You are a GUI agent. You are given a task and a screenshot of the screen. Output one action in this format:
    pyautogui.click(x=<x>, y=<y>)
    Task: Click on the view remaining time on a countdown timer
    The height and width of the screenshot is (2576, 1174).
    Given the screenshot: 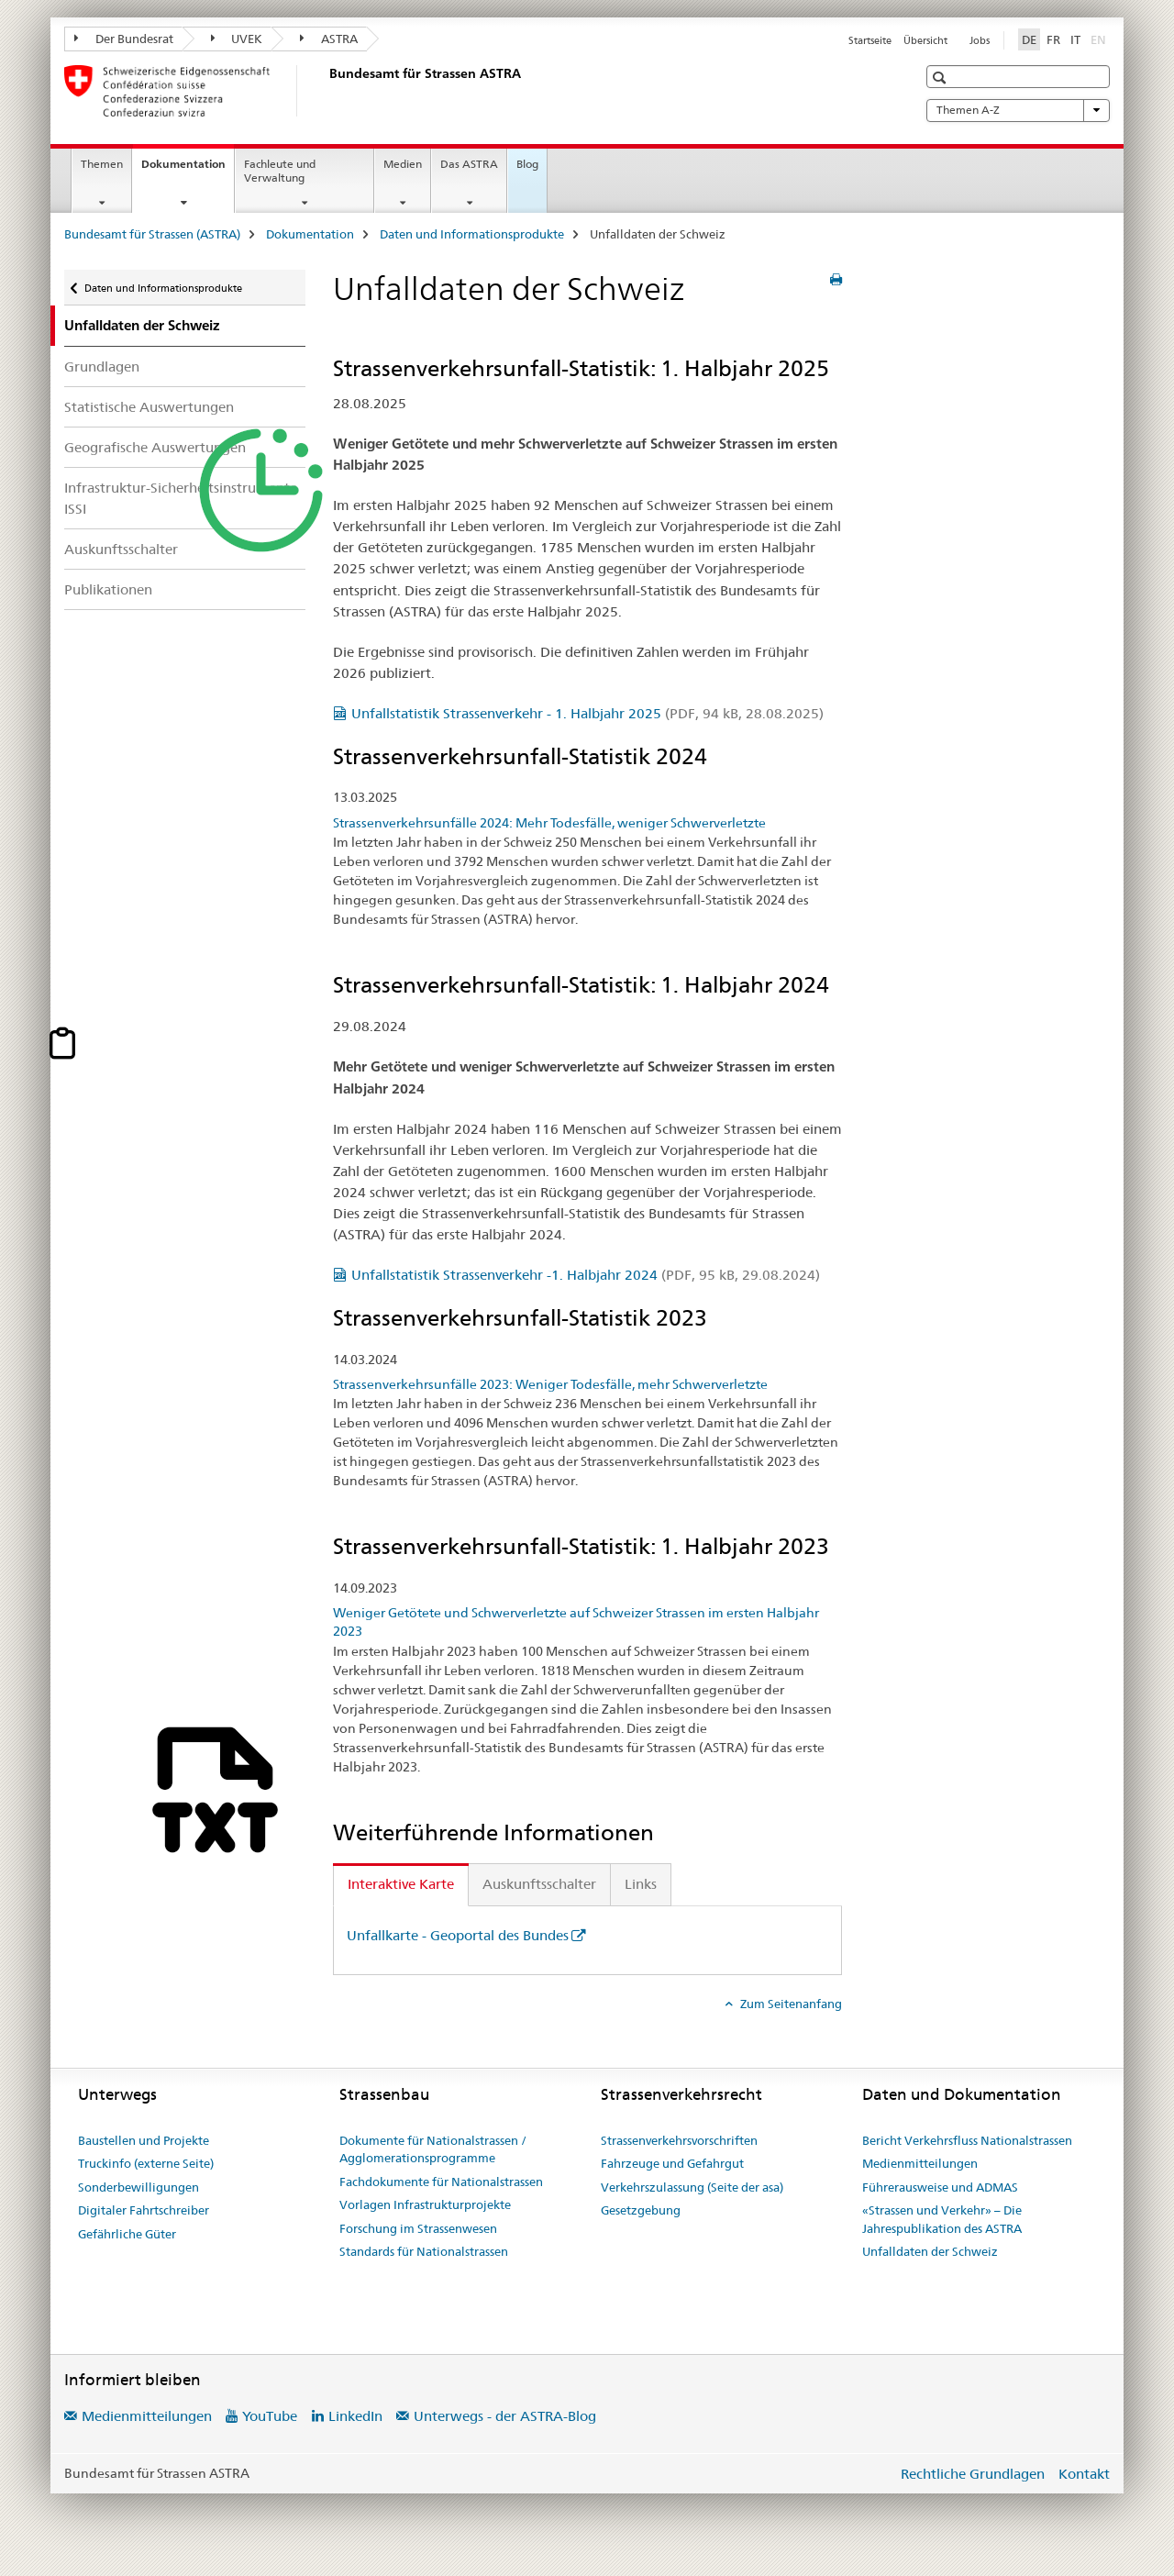 What is the action you would take?
    pyautogui.click(x=260, y=490)
    